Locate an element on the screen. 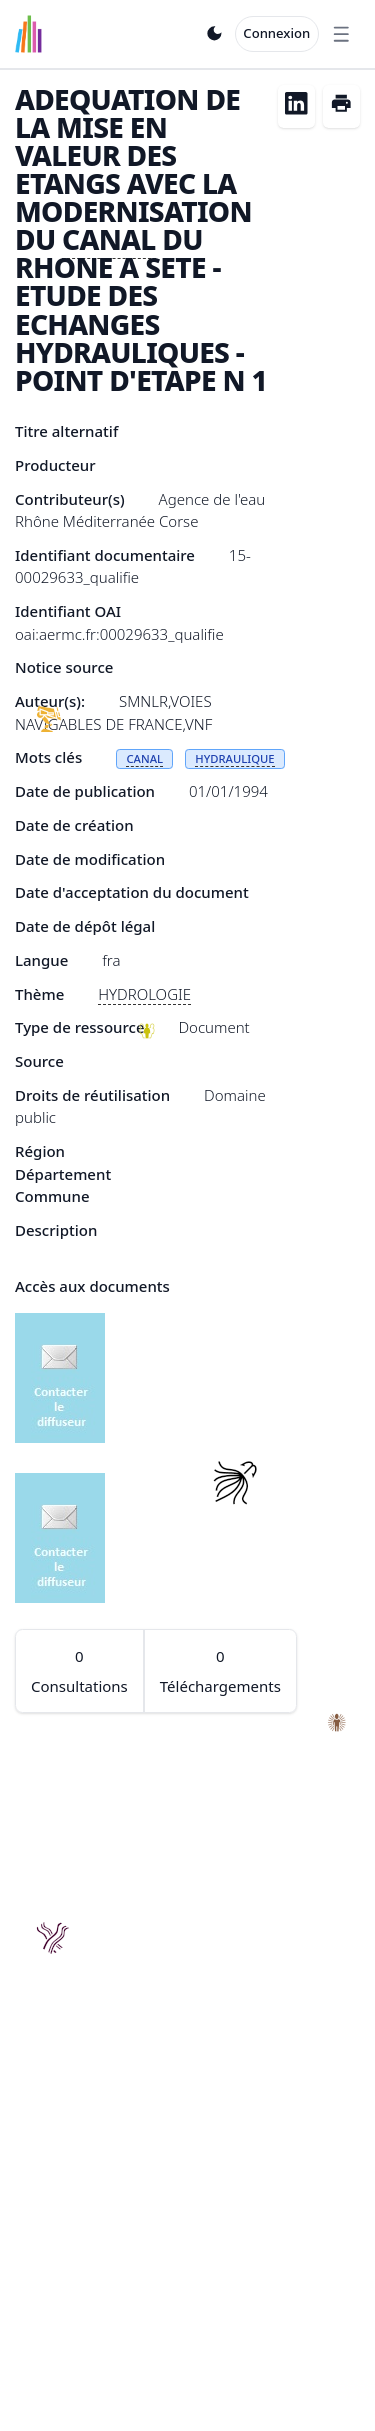 The image size is (375, 2431). activate aura or radiance effect is located at coordinates (336, 1722).